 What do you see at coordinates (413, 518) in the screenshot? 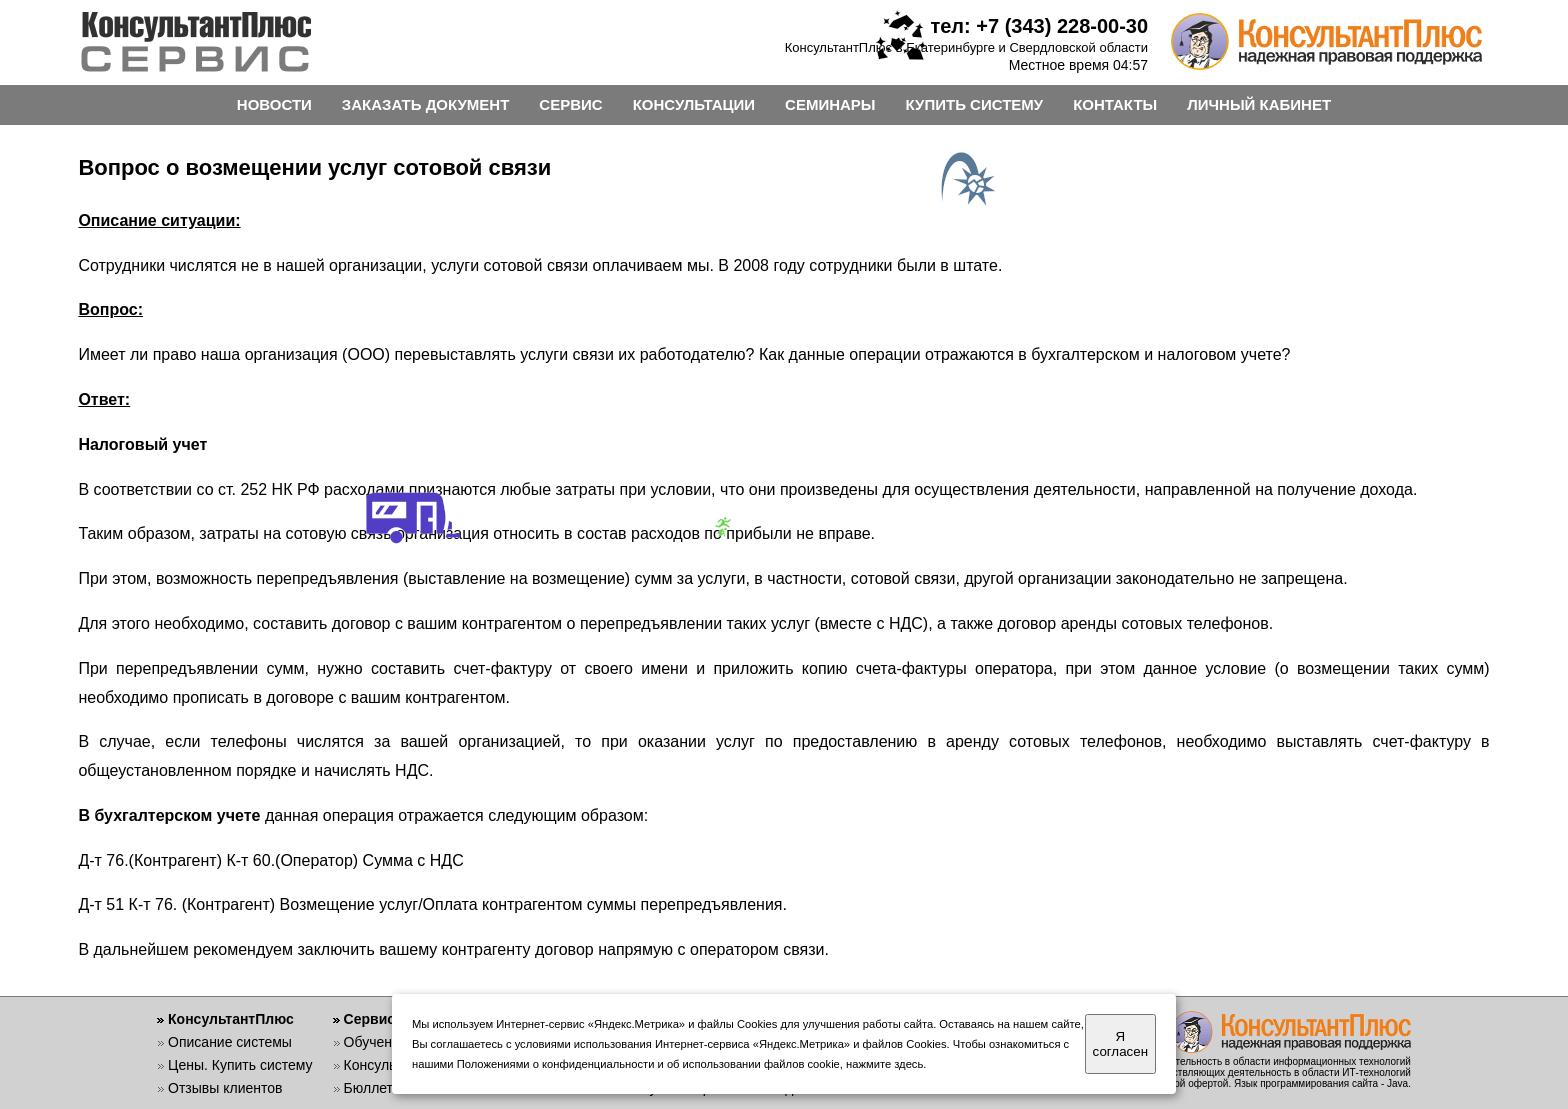
I see `select caravan or RV vehicle type` at bounding box center [413, 518].